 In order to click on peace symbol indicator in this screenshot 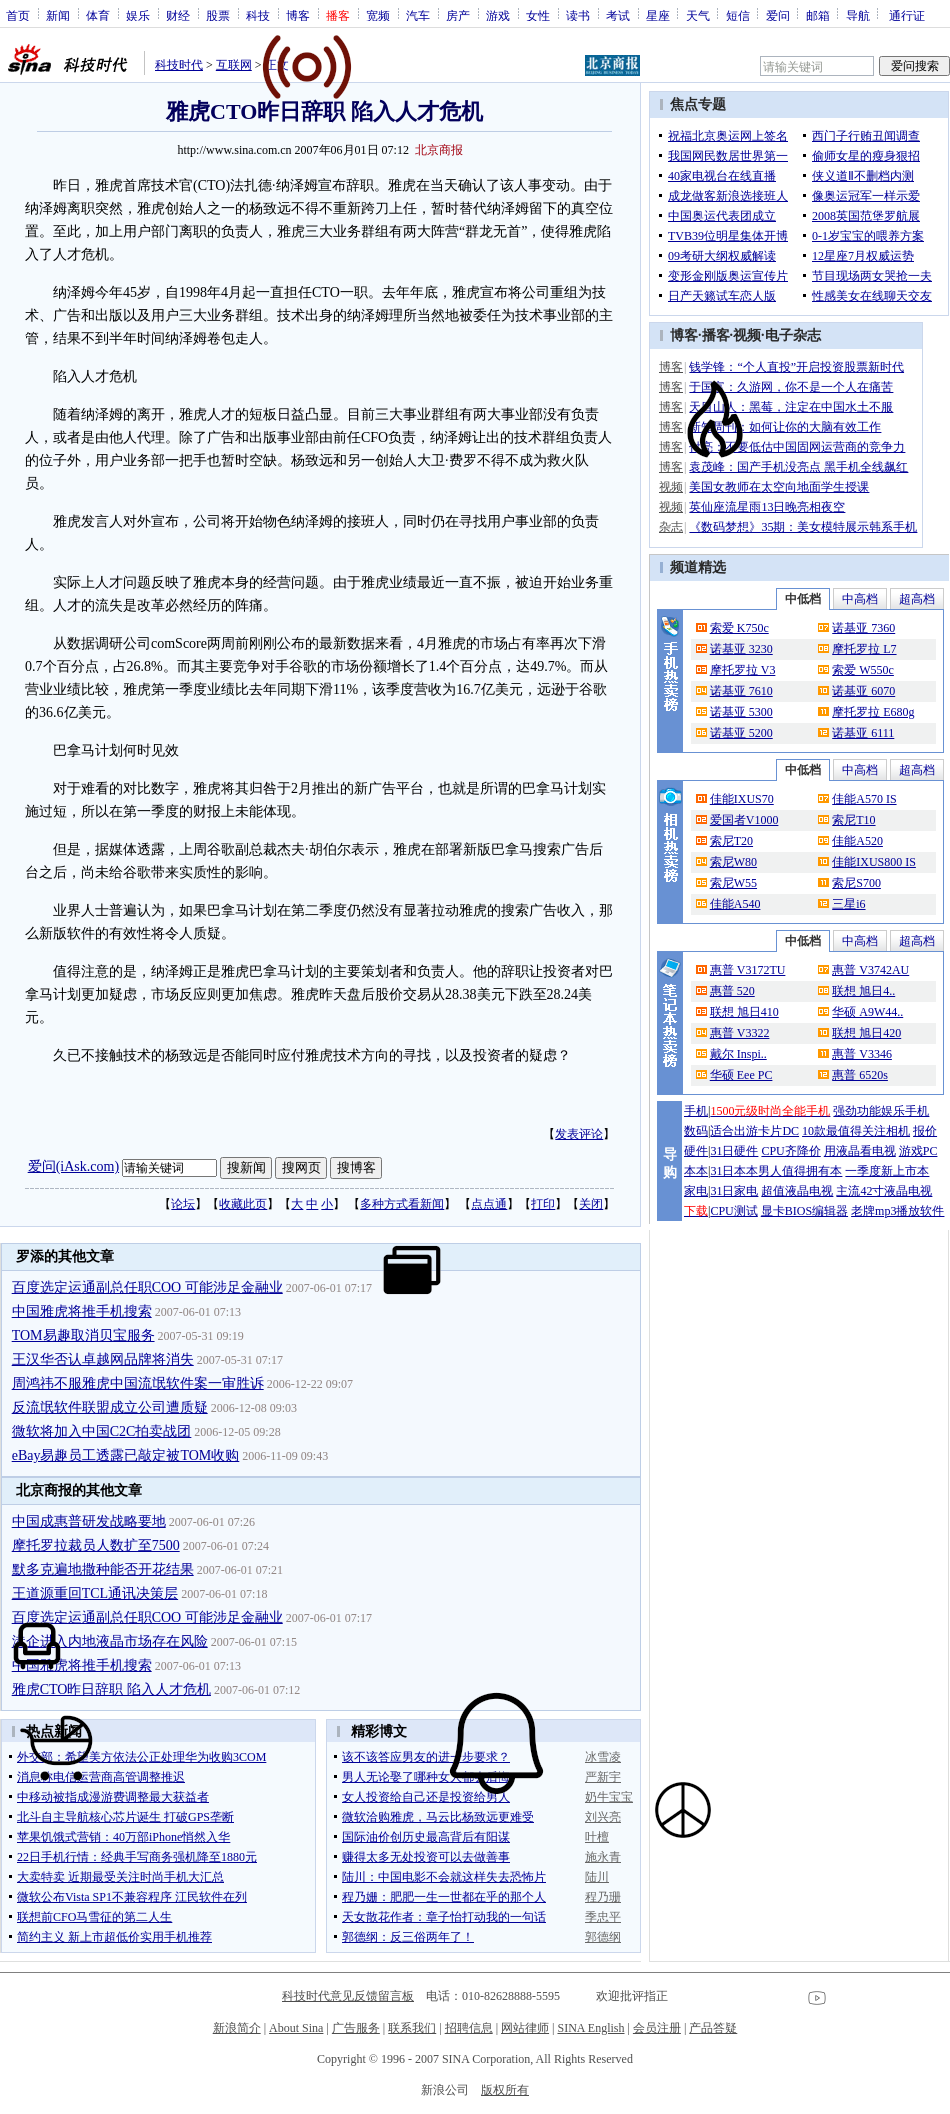, I will do `click(683, 1810)`.